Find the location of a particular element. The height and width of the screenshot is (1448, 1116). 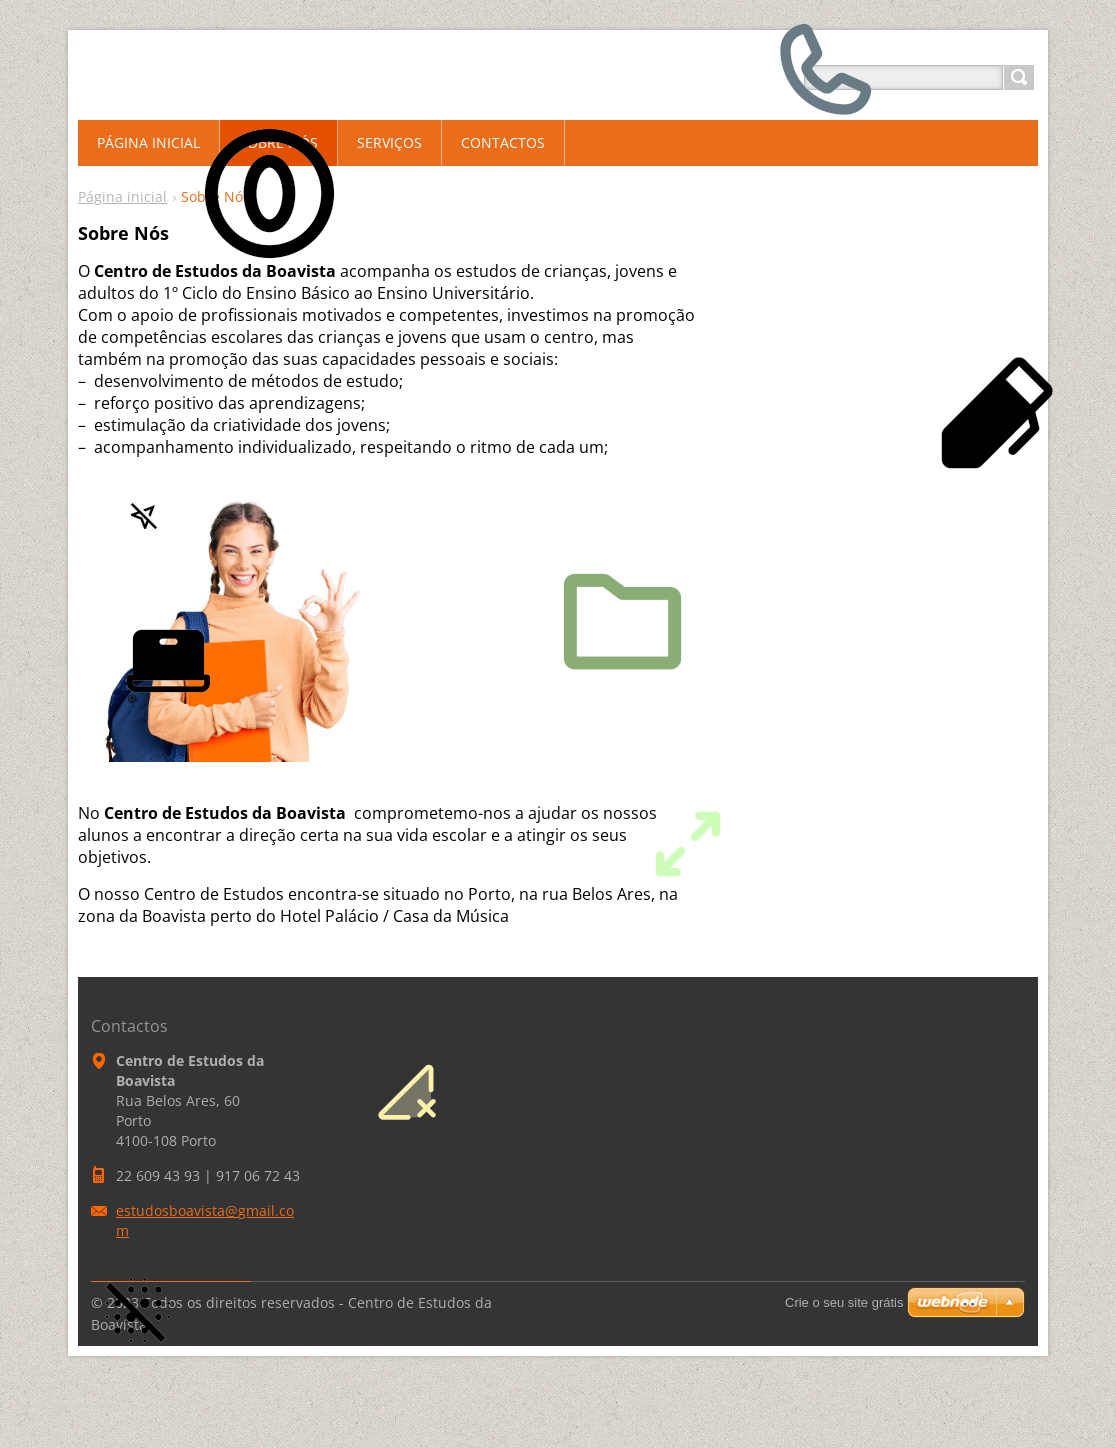

no cellular signal available is located at coordinates (410, 1094).